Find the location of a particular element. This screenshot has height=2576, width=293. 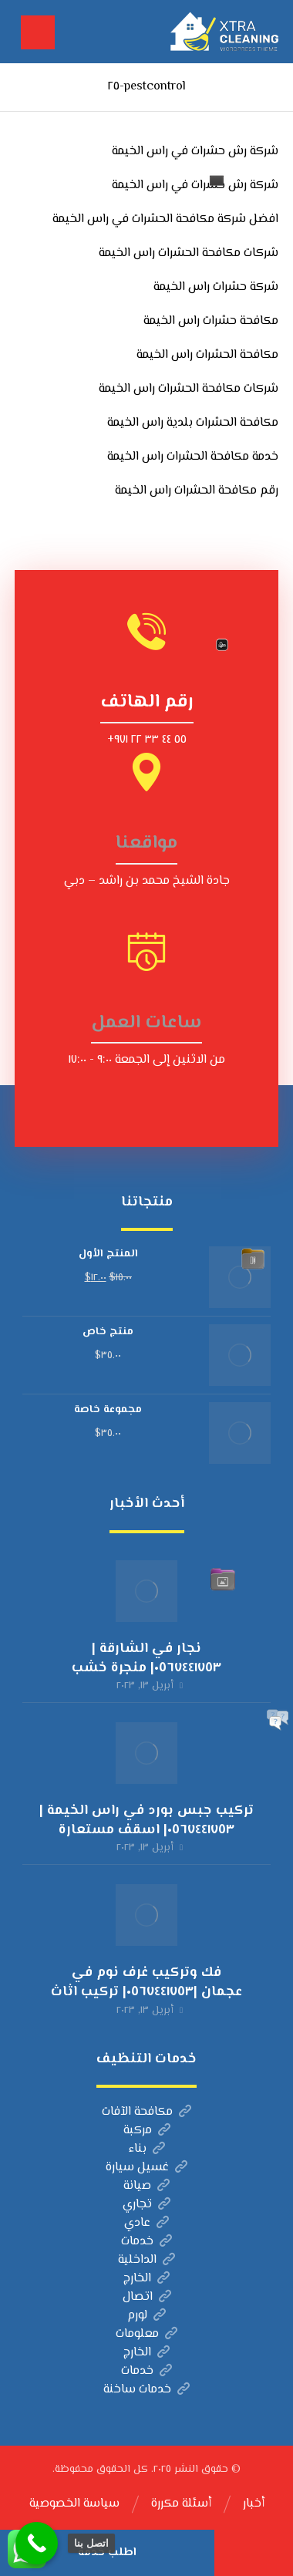

open pictures folder is located at coordinates (223, 1579).